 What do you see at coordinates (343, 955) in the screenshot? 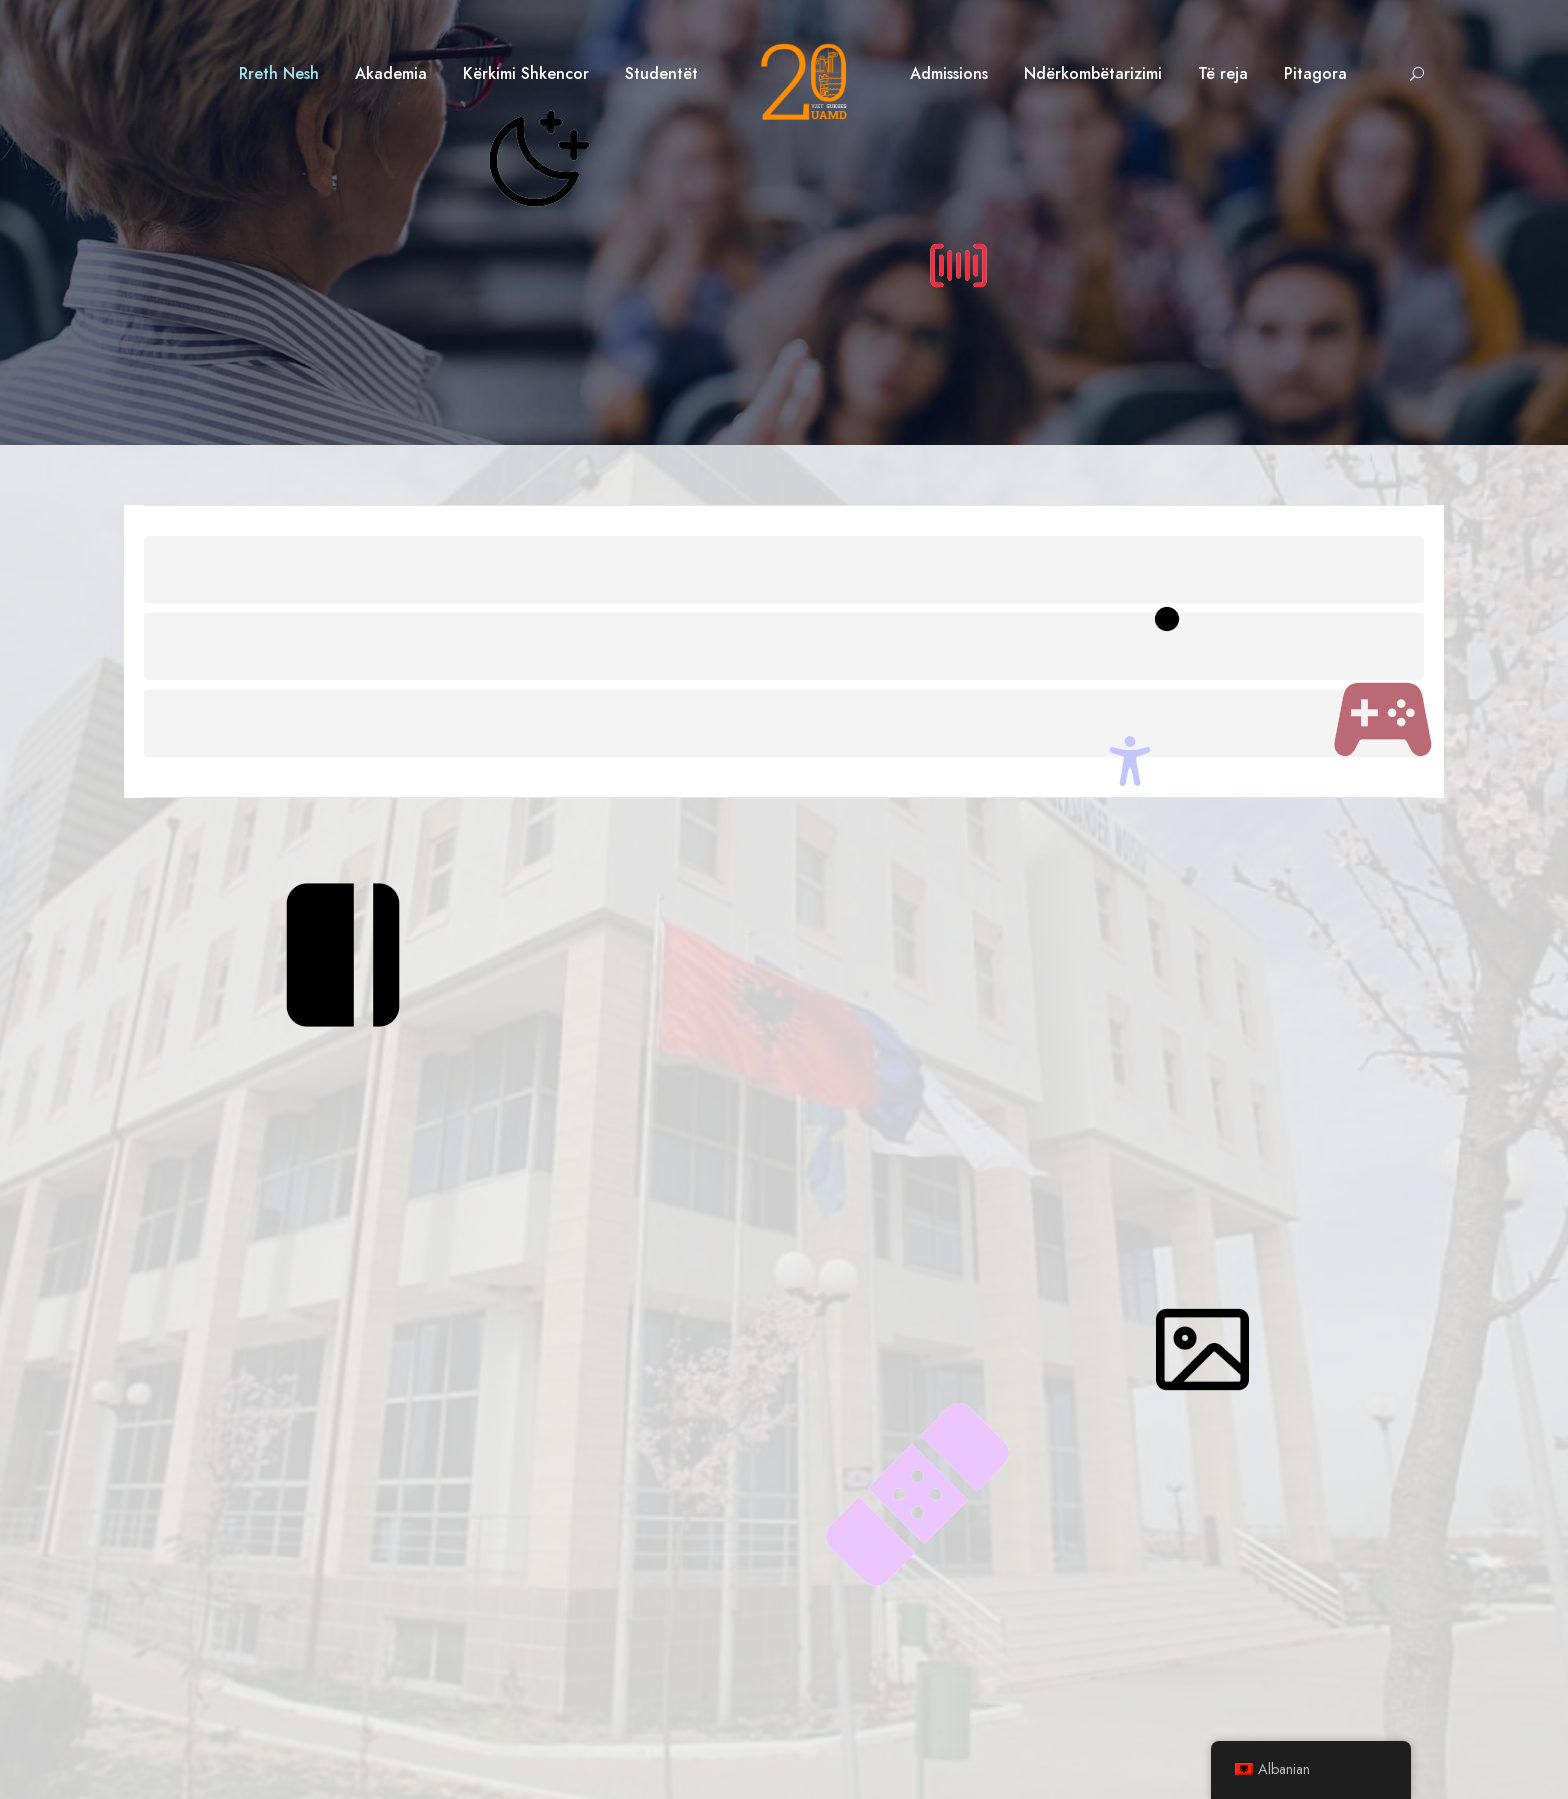
I see `open your journal or notebook` at bounding box center [343, 955].